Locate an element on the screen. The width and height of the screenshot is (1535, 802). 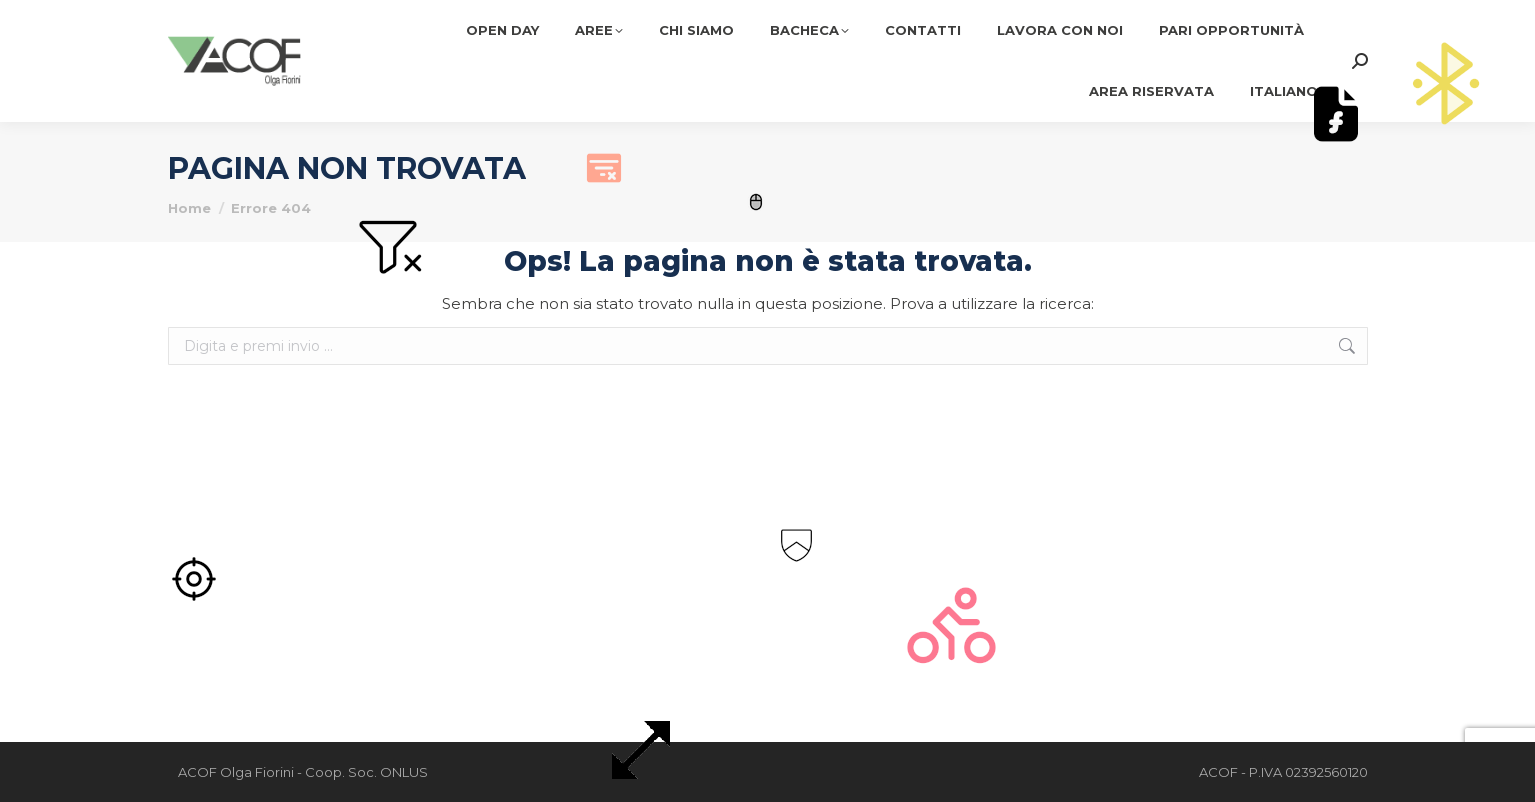
mouse input device settings is located at coordinates (756, 202).